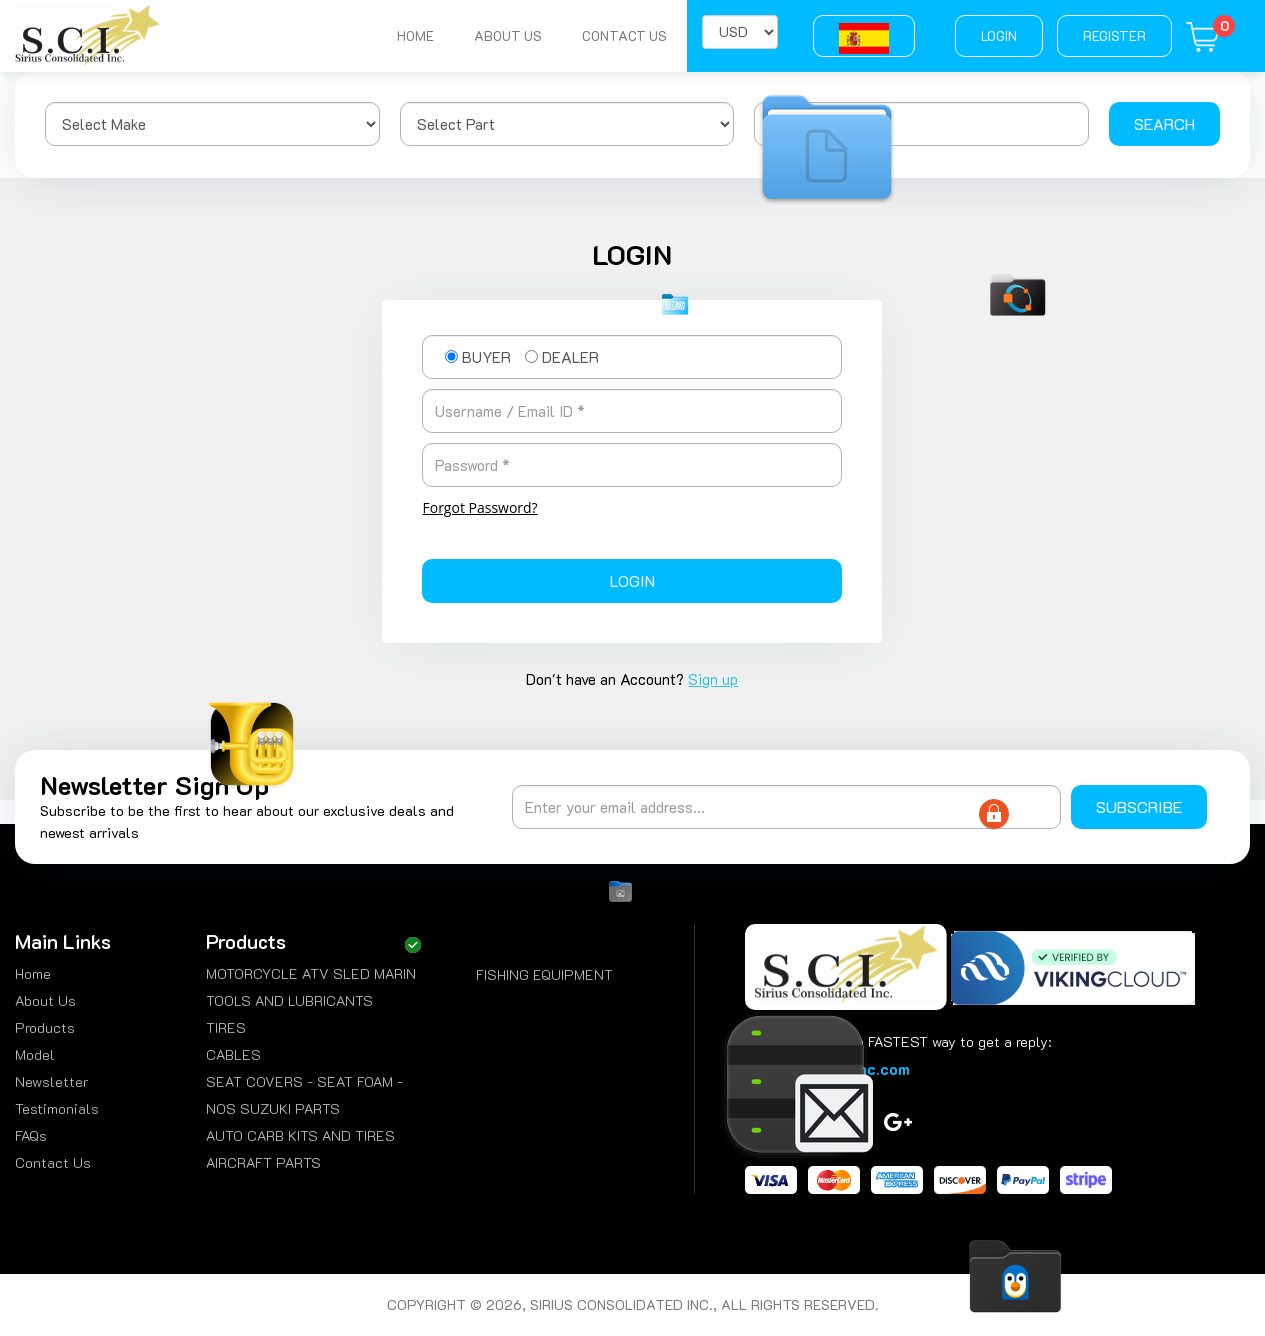  I want to click on open the pictures folder, so click(620, 891).